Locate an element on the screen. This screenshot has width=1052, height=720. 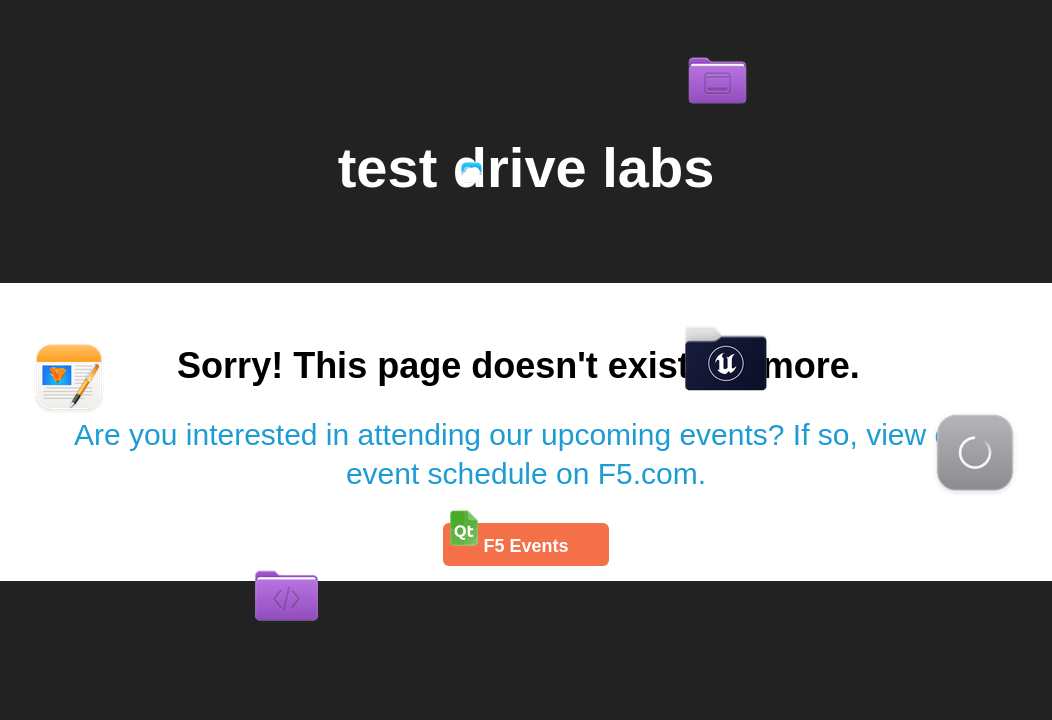
a QML source code file is located at coordinates (464, 528).